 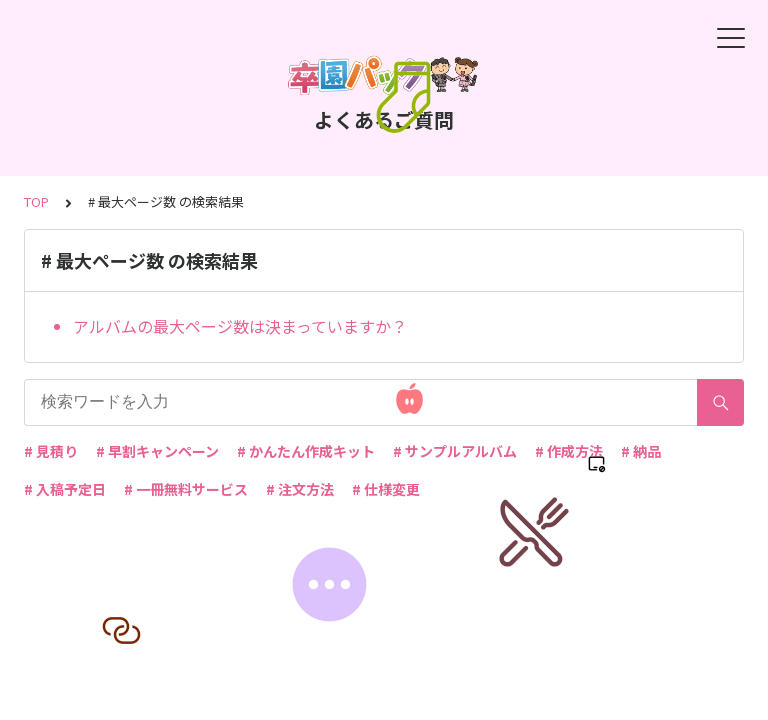 What do you see at coordinates (534, 532) in the screenshot?
I see `find nearby restaurants` at bounding box center [534, 532].